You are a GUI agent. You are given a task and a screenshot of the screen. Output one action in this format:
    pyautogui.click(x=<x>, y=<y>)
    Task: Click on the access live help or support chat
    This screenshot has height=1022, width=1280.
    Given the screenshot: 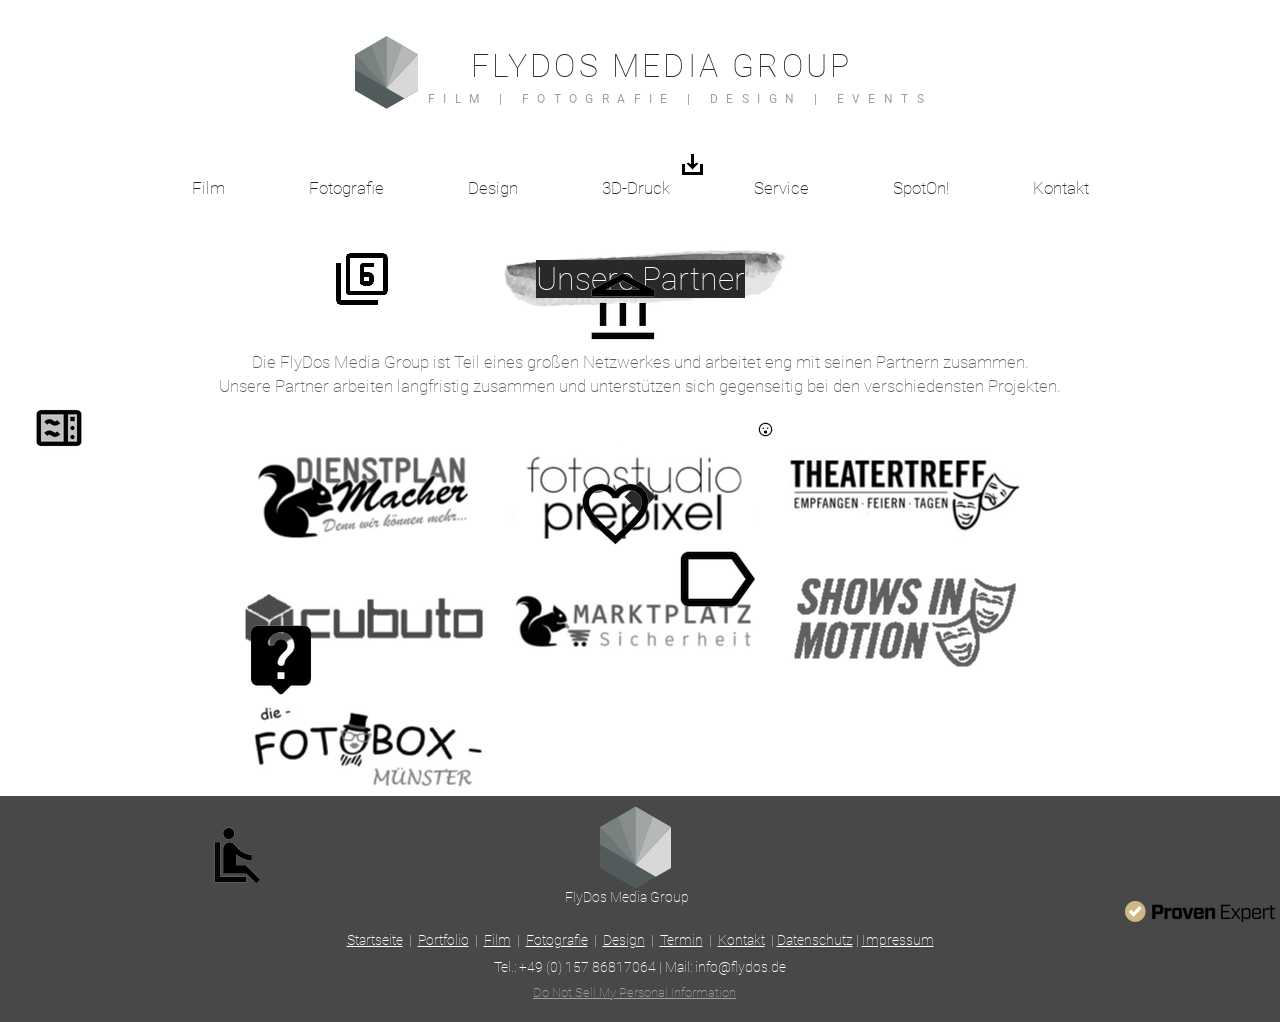 What is the action you would take?
    pyautogui.click(x=281, y=659)
    